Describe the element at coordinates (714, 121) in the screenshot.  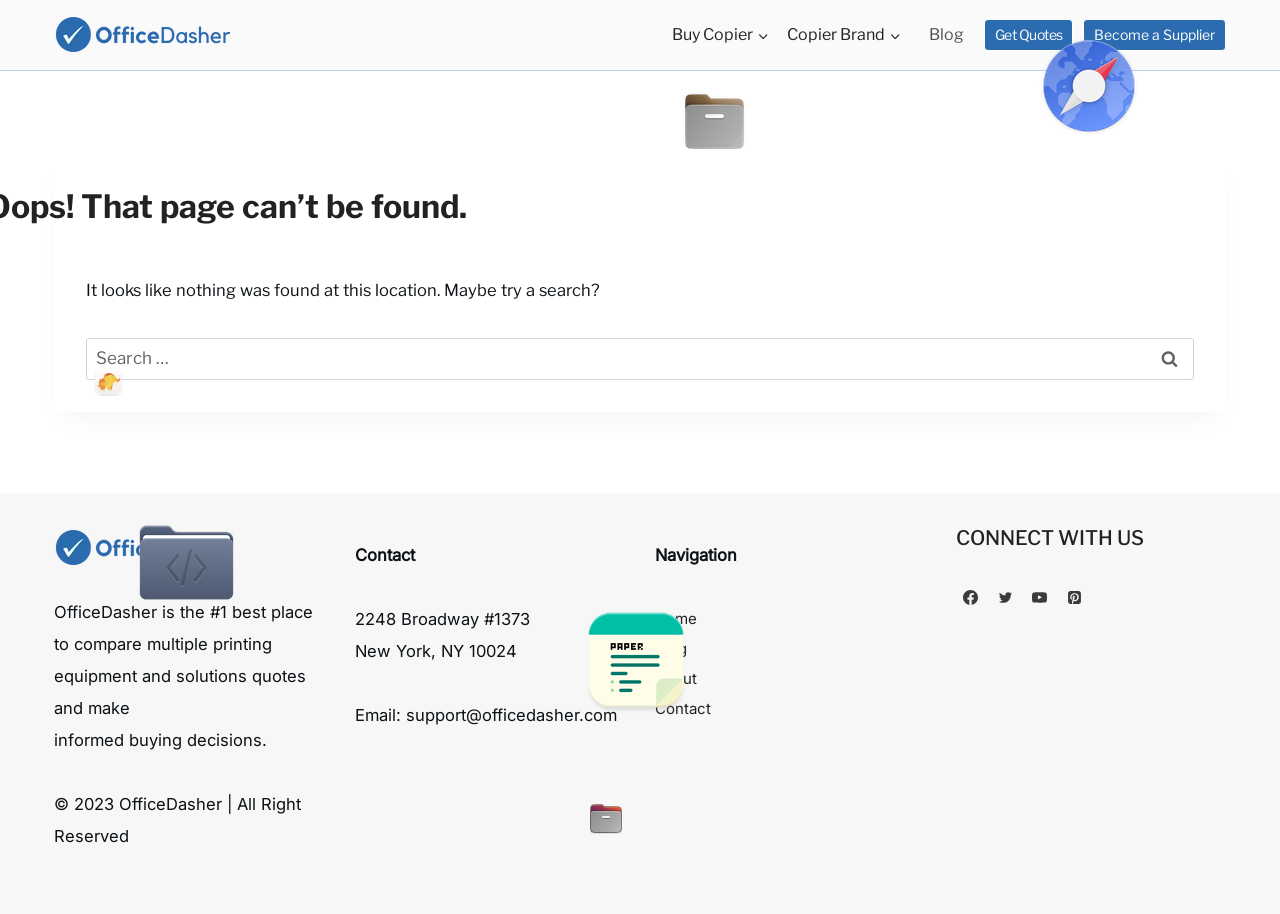
I see `open the file manager app` at that location.